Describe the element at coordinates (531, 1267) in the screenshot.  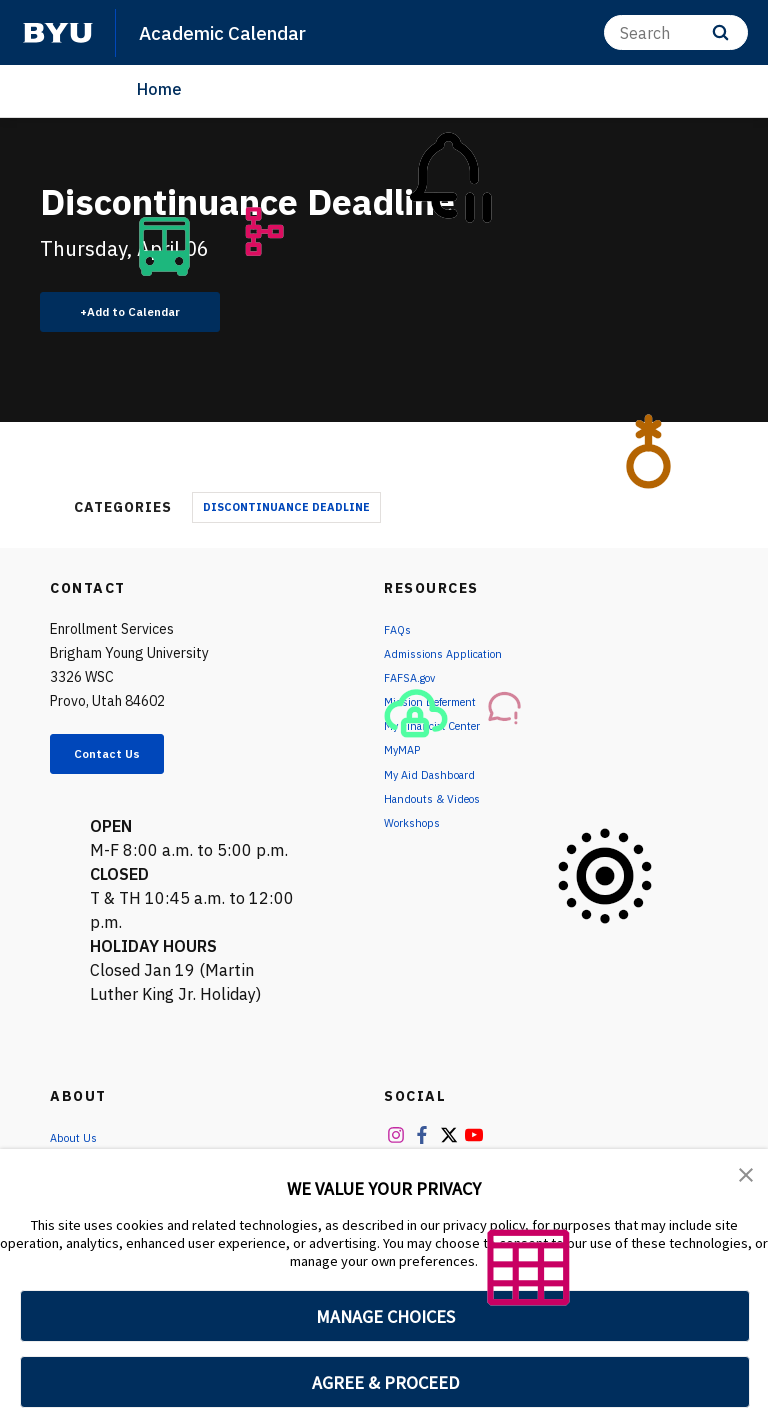
I see `insert or view a data table` at that location.